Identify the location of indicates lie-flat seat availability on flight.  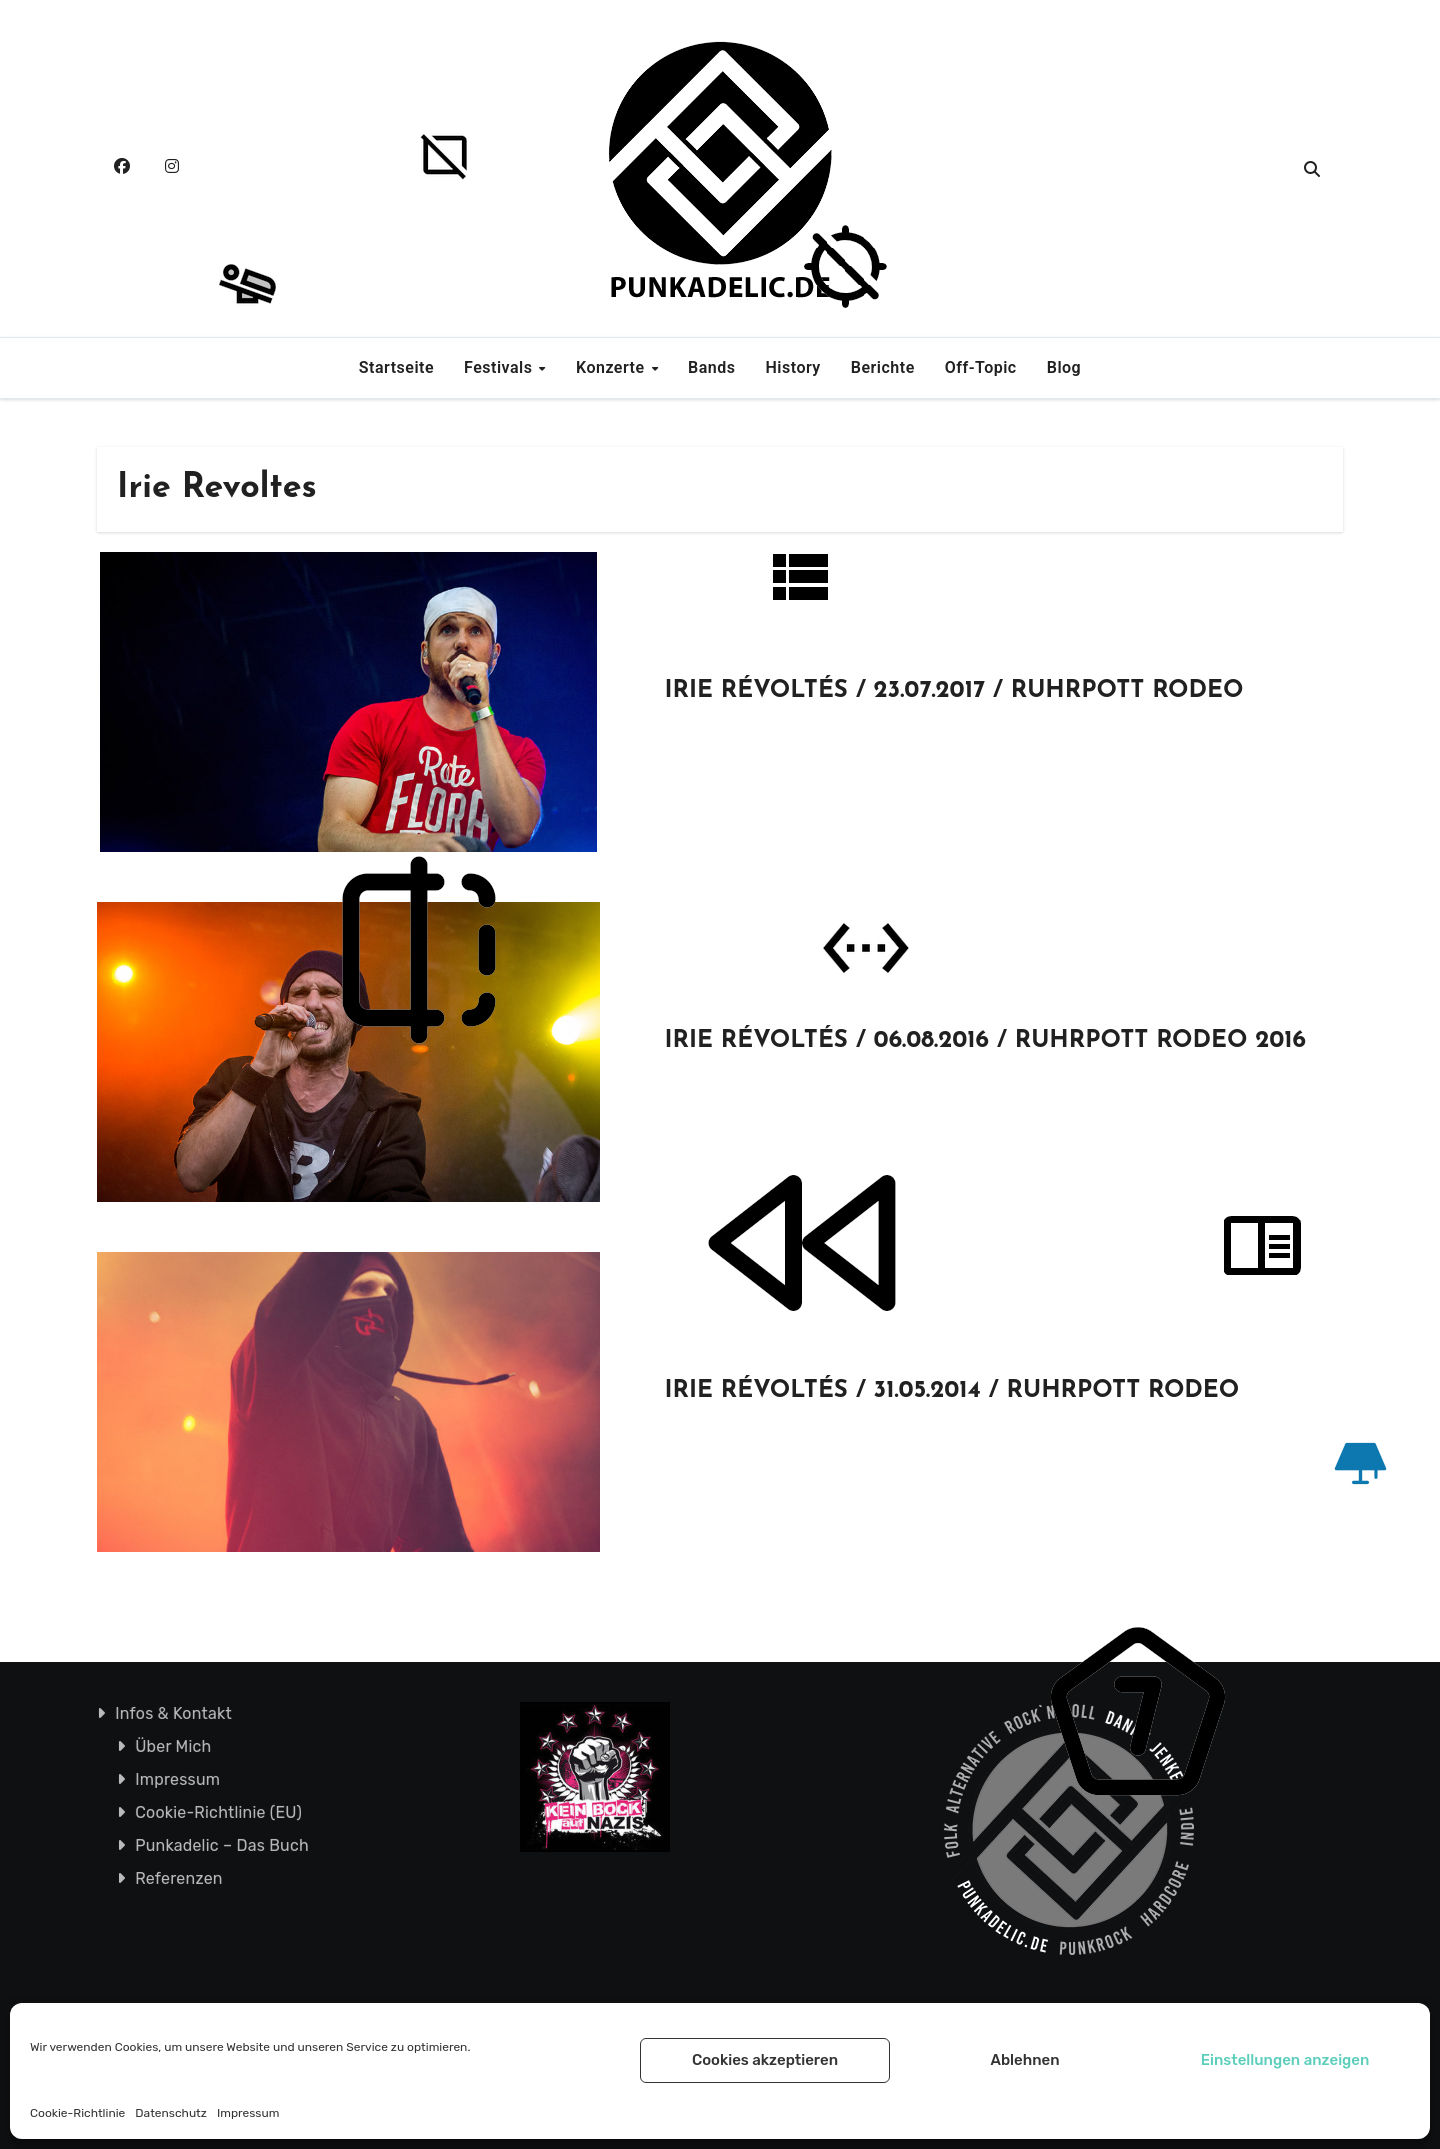
(247, 284).